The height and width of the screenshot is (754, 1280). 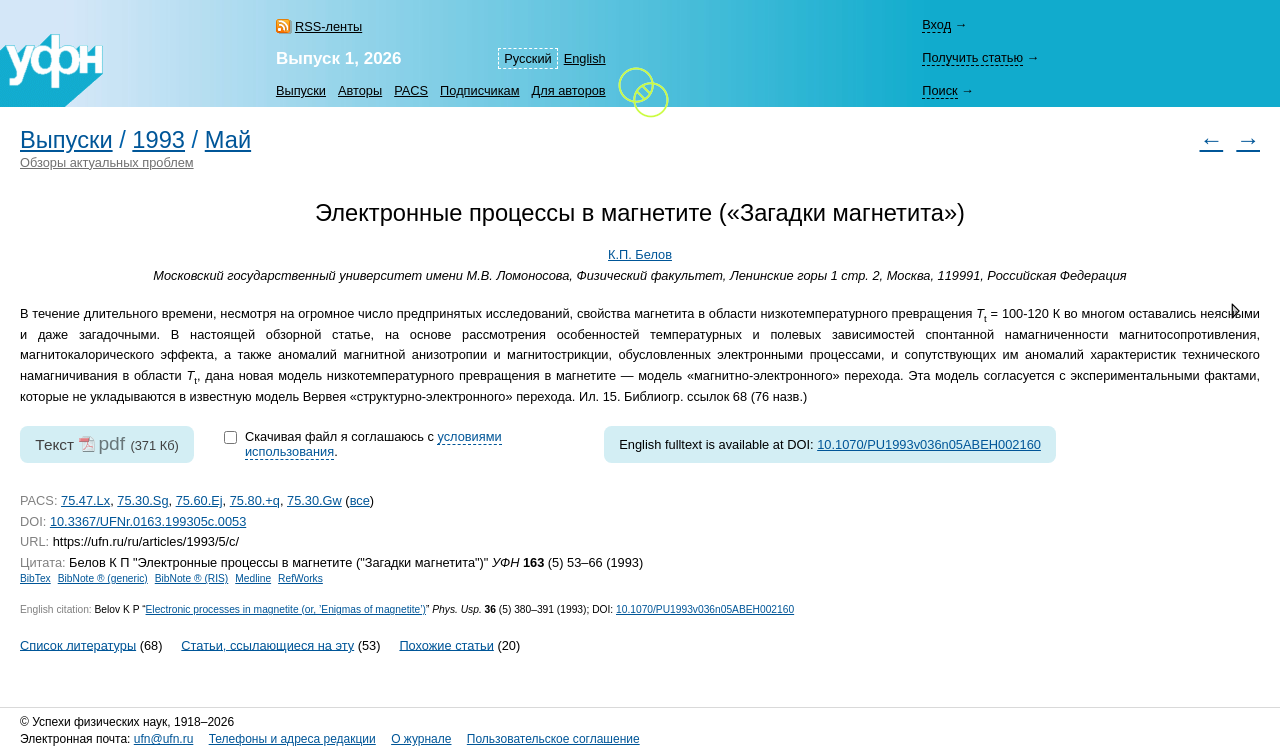 What do you see at coordinates (643, 92) in the screenshot?
I see `apply intersect operation to selected shapes` at bounding box center [643, 92].